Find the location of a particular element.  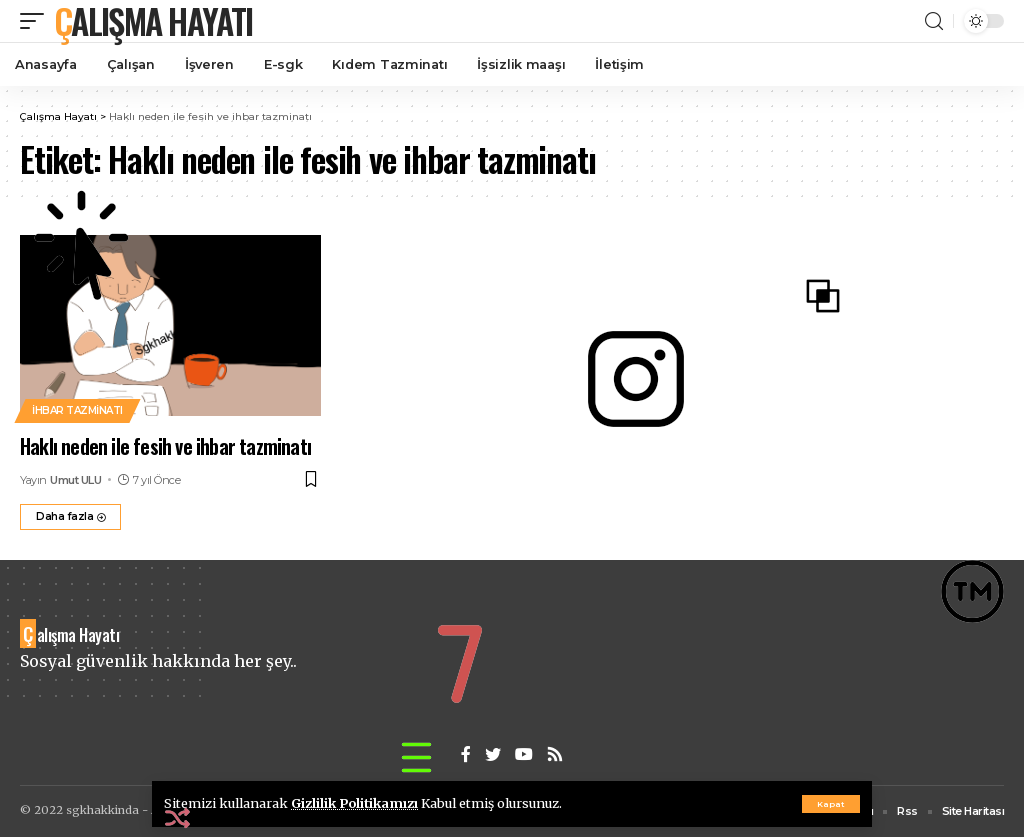

shuffle playlist or queue order is located at coordinates (177, 818).